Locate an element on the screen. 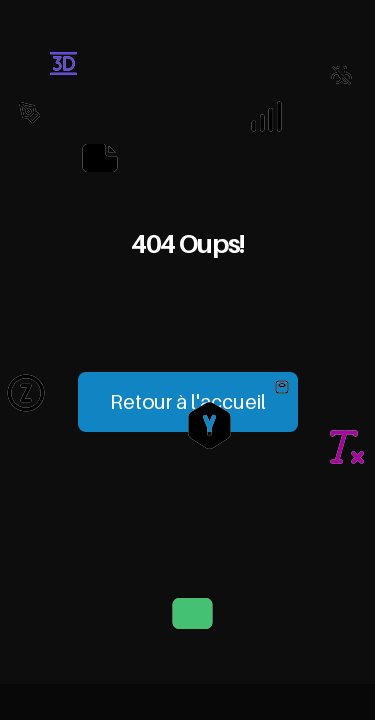 This screenshot has width=375, height=720. indicates biohazard warning is disabled is located at coordinates (341, 75).